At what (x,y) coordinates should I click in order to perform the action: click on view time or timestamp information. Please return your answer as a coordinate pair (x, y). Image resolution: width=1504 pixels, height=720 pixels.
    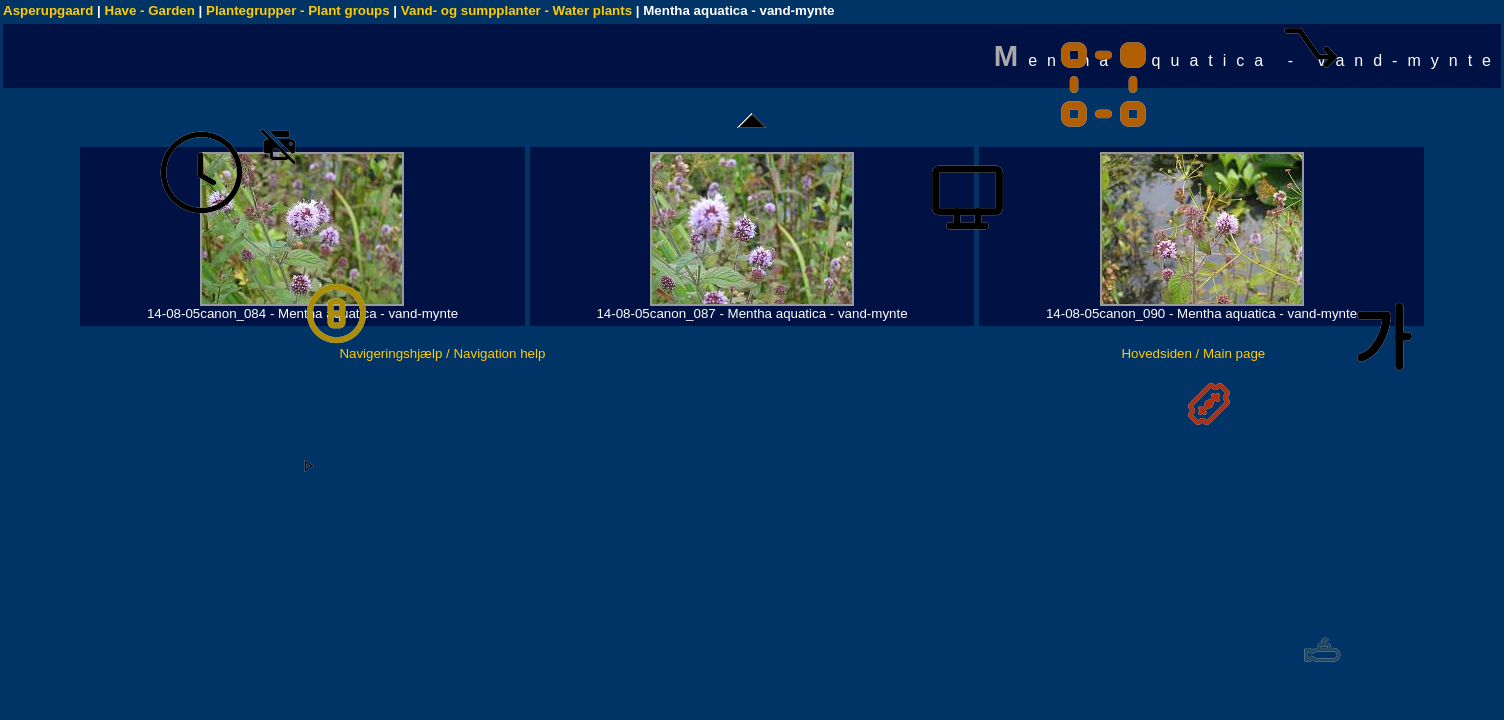
    Looking at the image, I should click on (201, 172).